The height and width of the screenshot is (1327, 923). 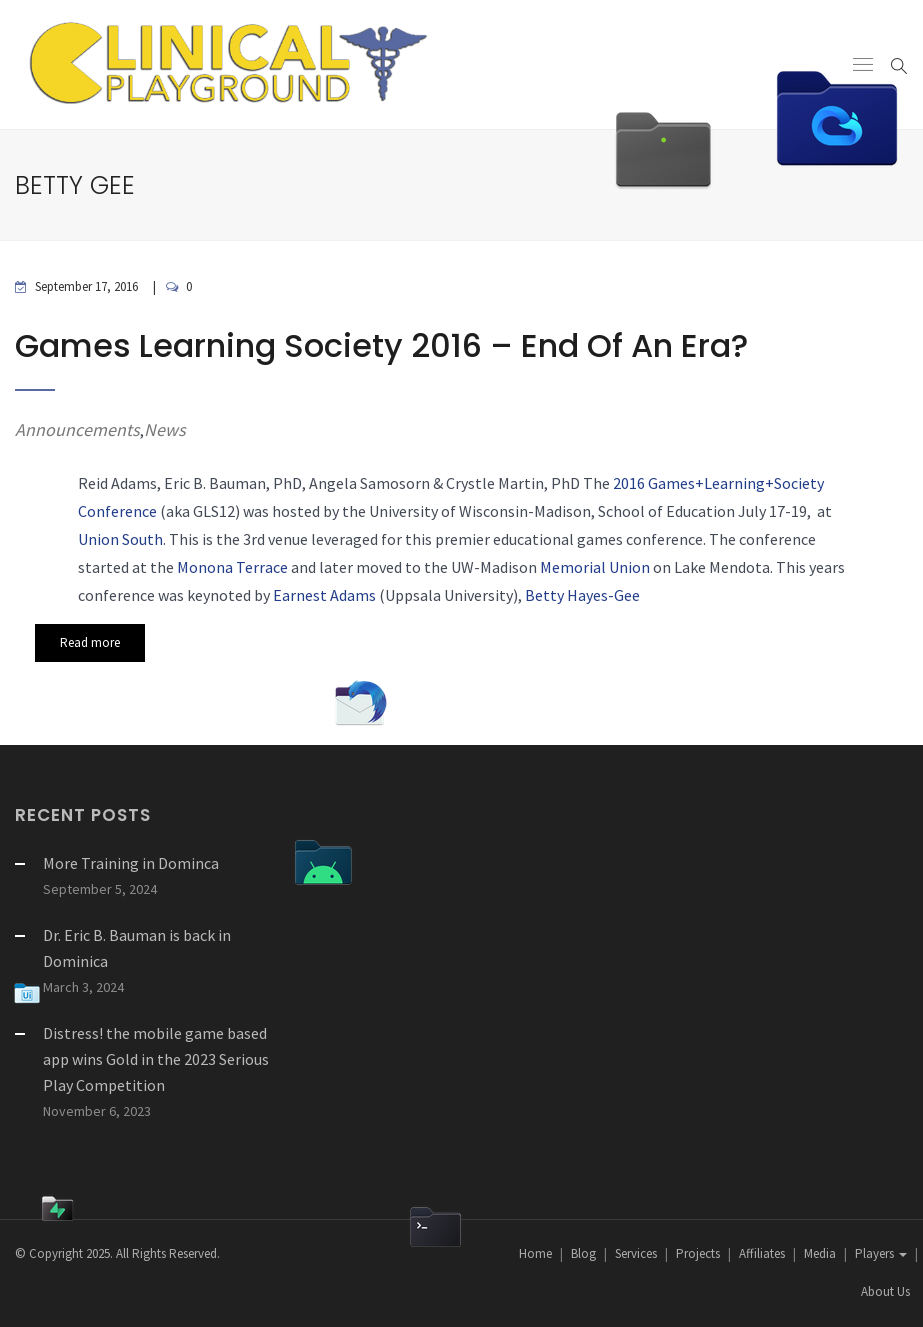 What do you see at coordinates (359, 707) in the screenshot?
I see `open thunderbird email folder` at bounding box center [359, 707].